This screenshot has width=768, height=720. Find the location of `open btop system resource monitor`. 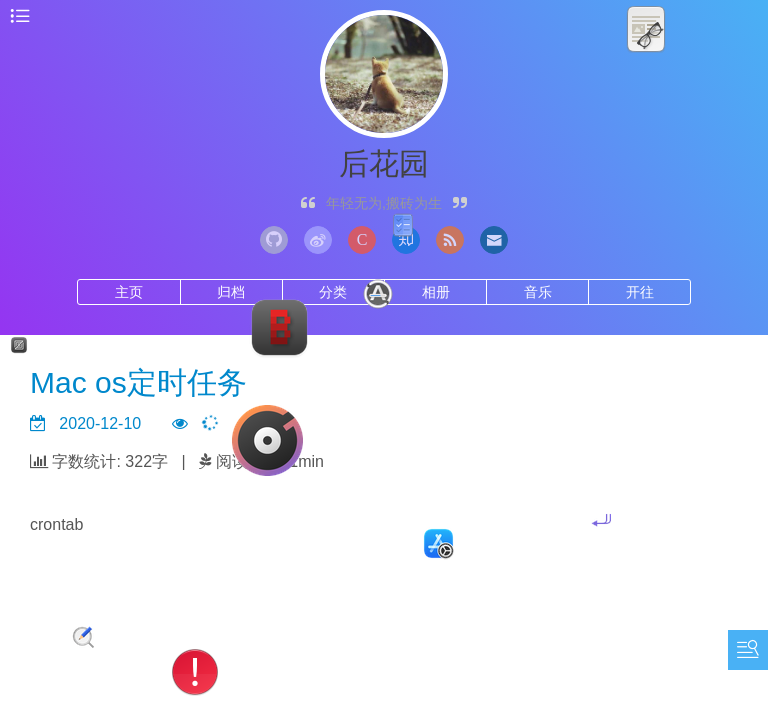

open btop system resource monitor is located at coordinates (279, 327).